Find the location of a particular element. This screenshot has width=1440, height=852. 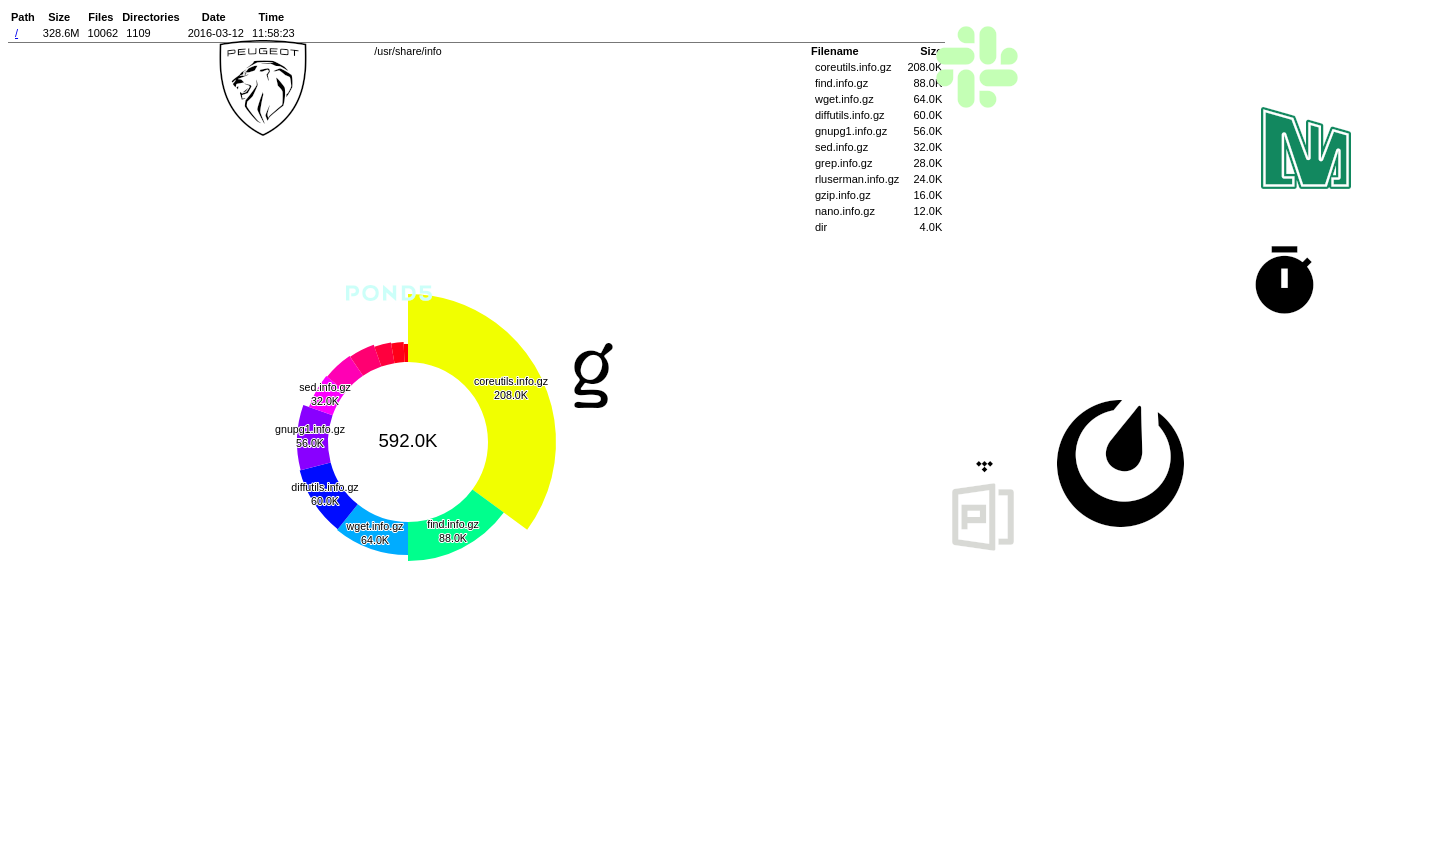

open Mattermost messaging app is located at coordinates (1120, 463).